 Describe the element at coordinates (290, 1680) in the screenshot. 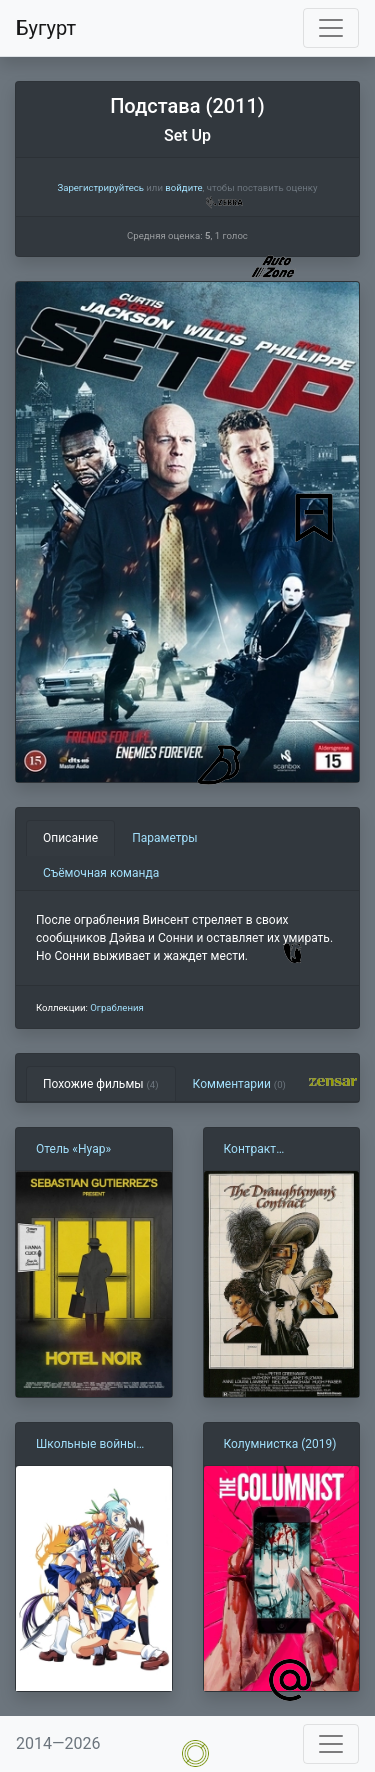

I see `open mail.ru email service` at that location.